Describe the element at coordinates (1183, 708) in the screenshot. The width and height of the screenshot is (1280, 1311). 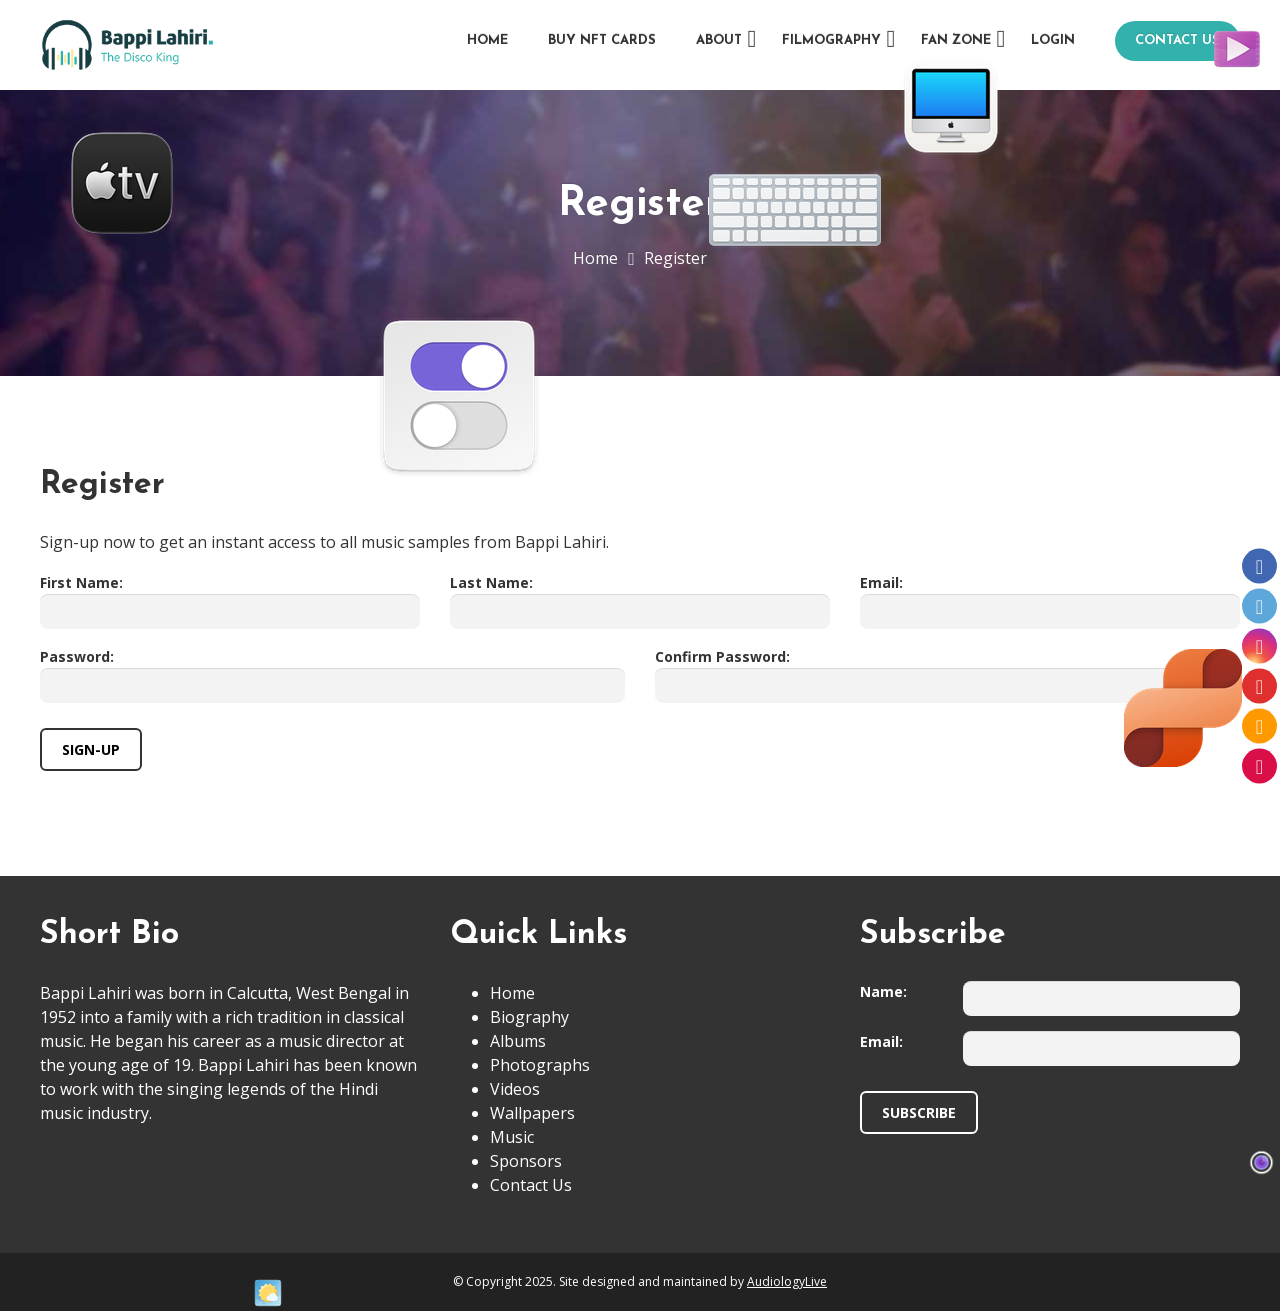
I see `open microsoft power apps` at that location.